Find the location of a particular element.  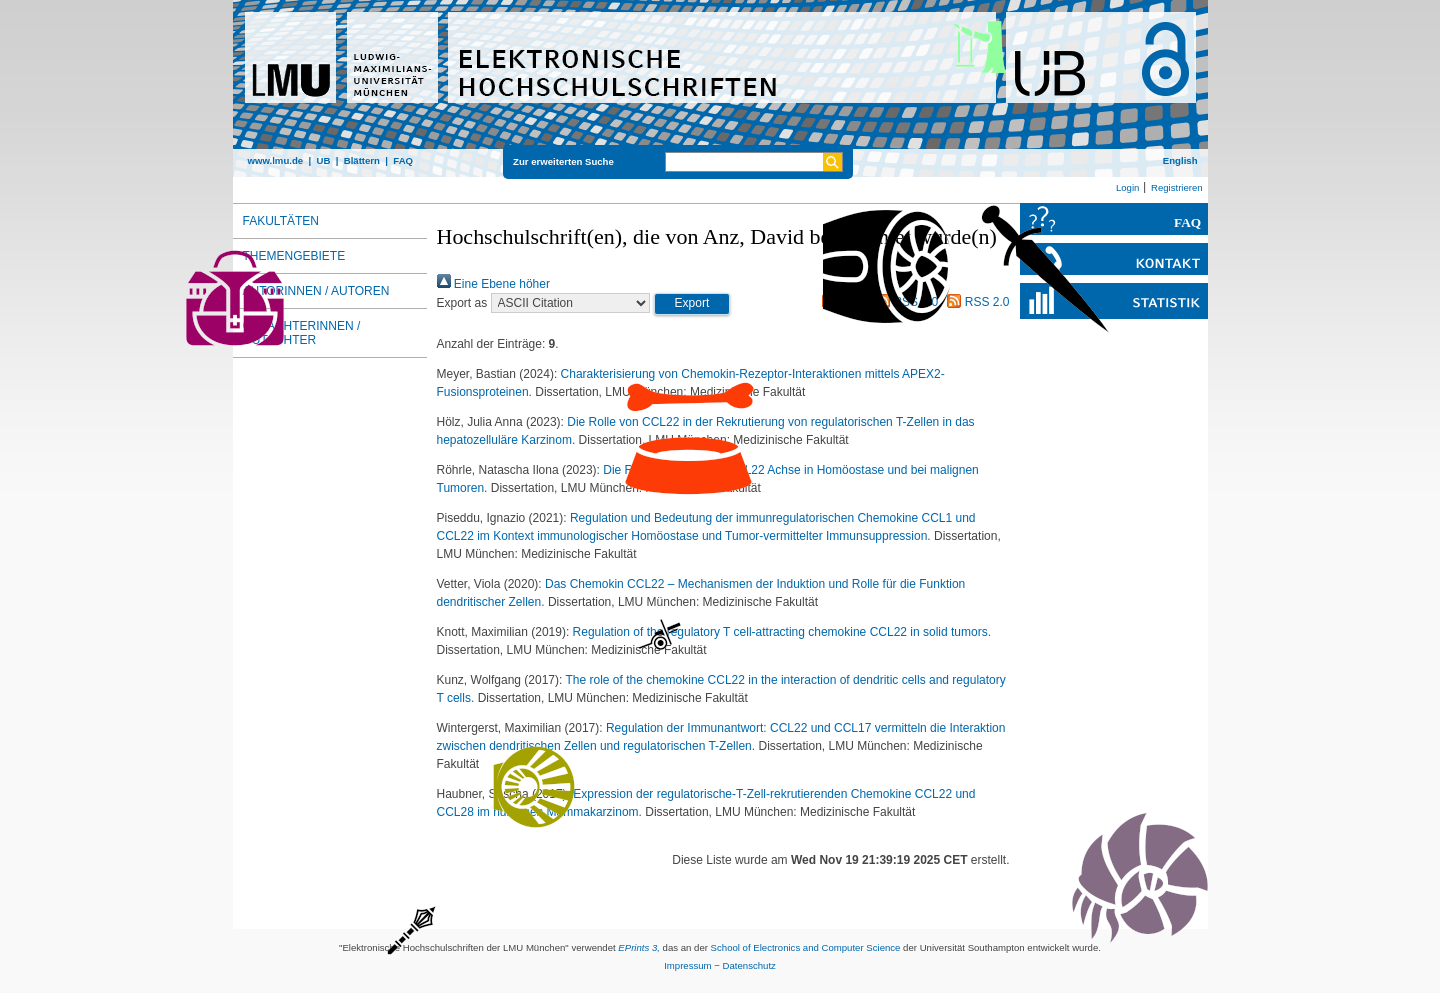

access playground or recreational areas is located at coordinates (980, 47).